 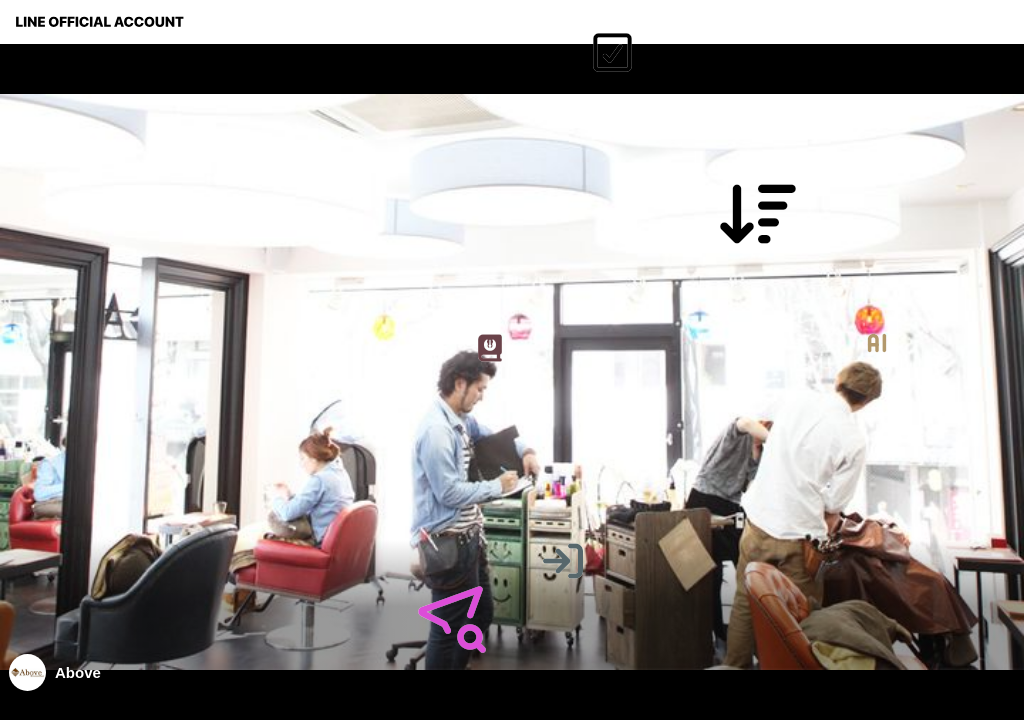 I want to click on sign in to your account, so click(x=563, y=561).